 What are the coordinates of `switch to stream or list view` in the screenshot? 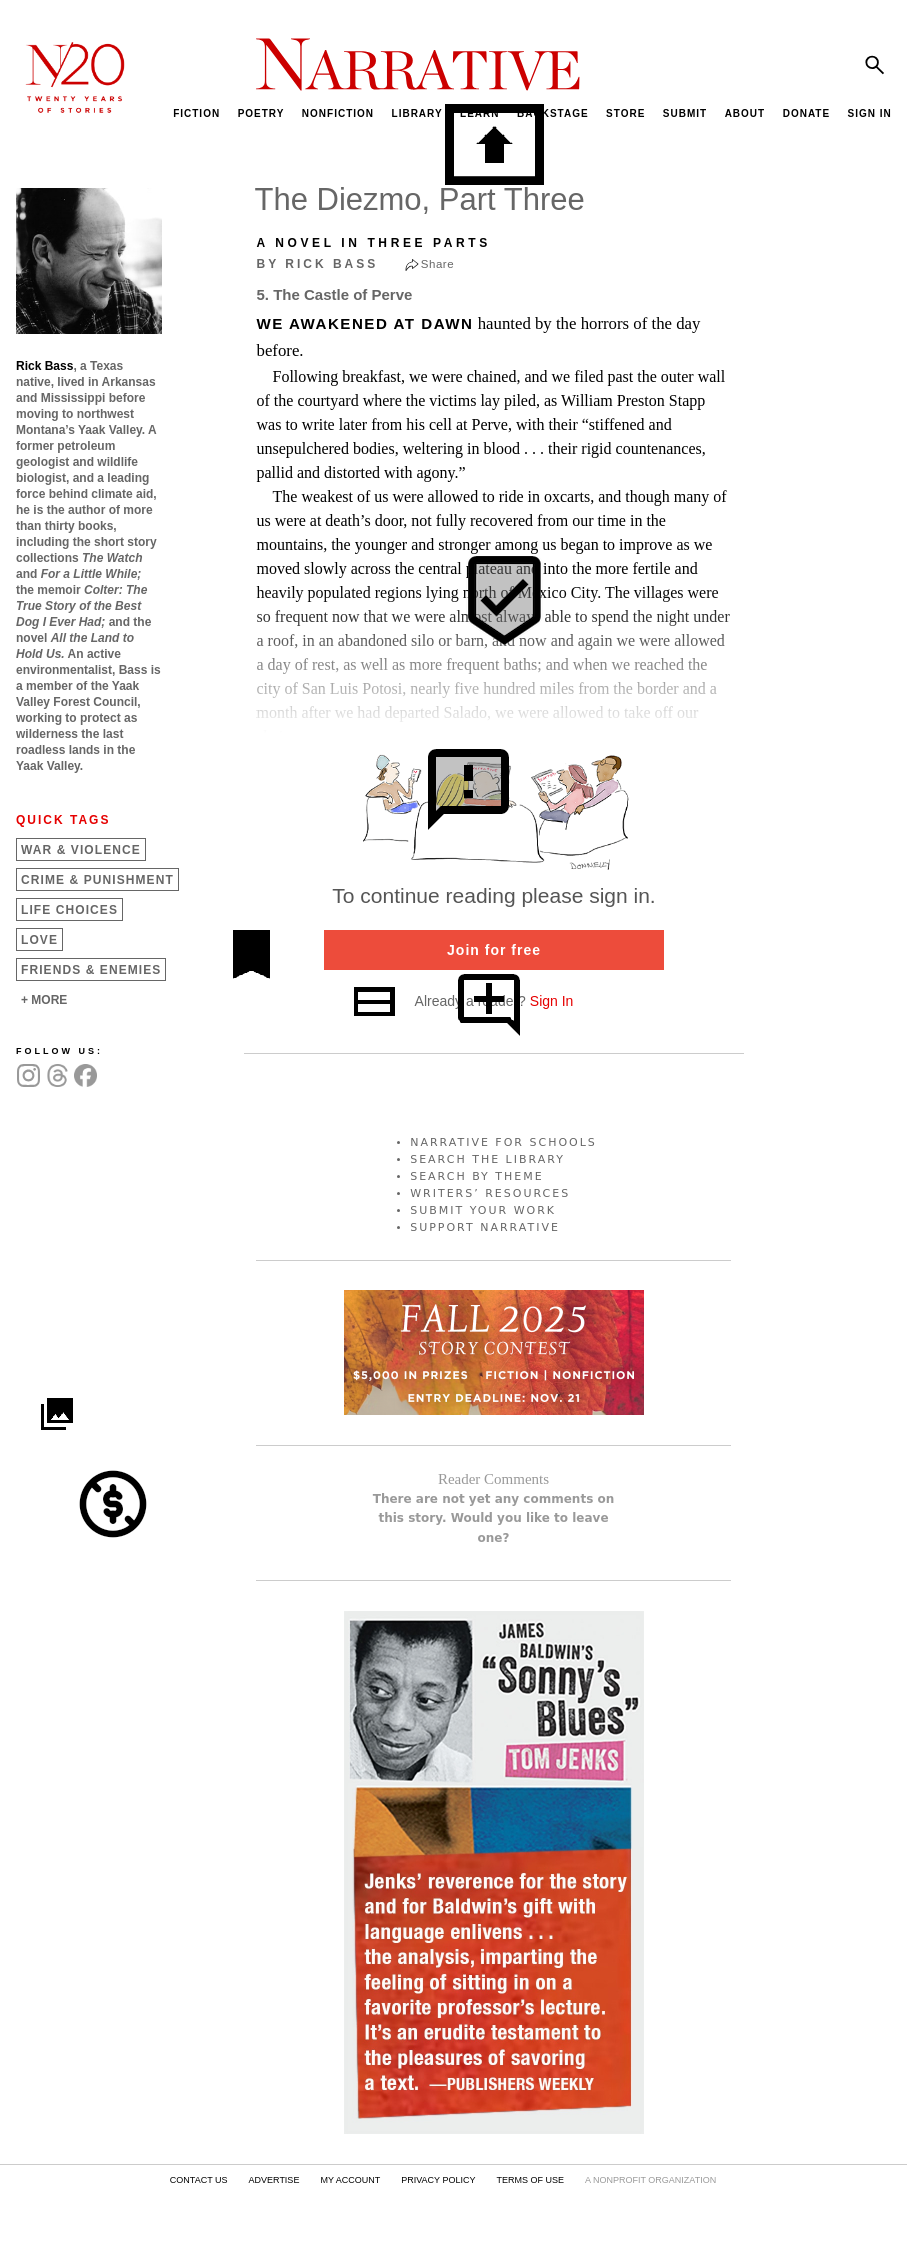 It's located at (373, 1002).